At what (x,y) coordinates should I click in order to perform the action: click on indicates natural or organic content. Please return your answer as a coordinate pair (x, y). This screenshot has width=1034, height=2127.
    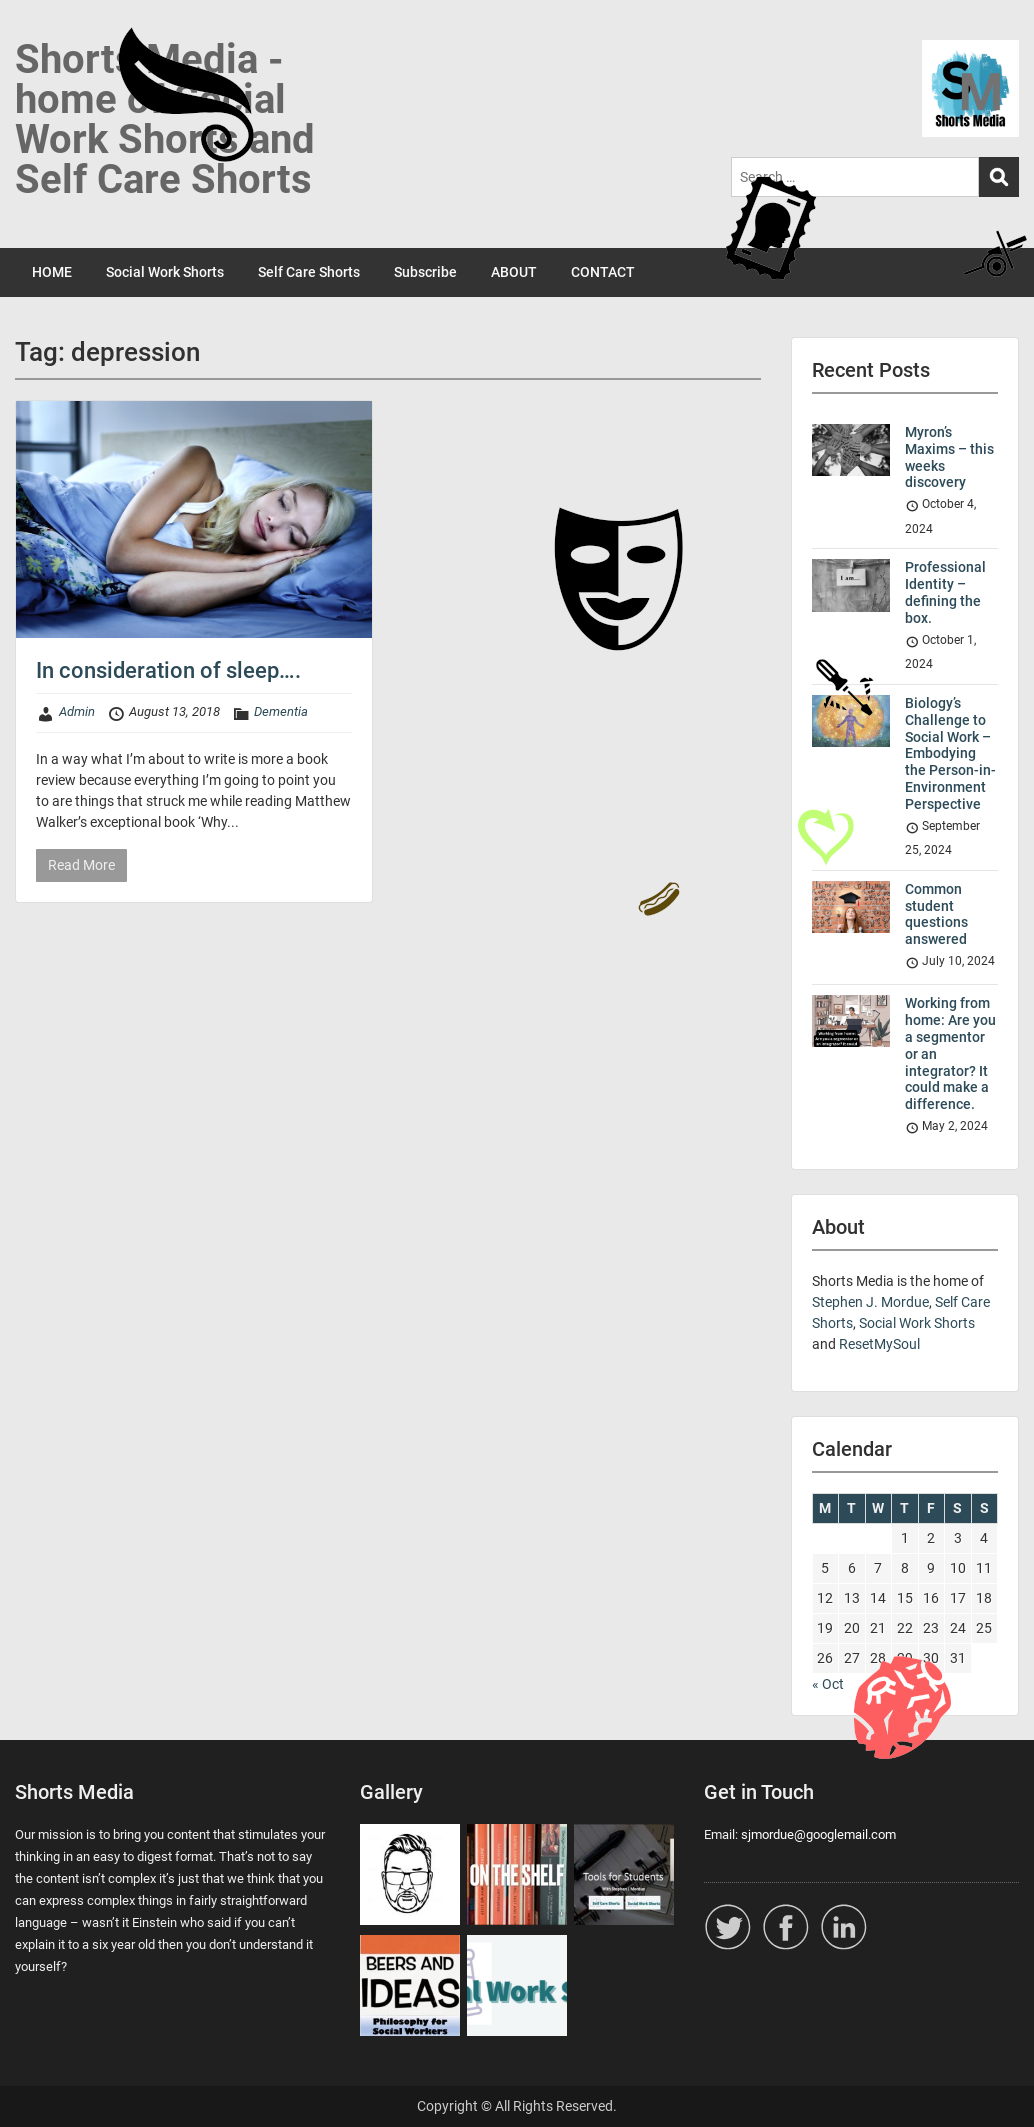
    Looking at the image, I should click on (186, 94).